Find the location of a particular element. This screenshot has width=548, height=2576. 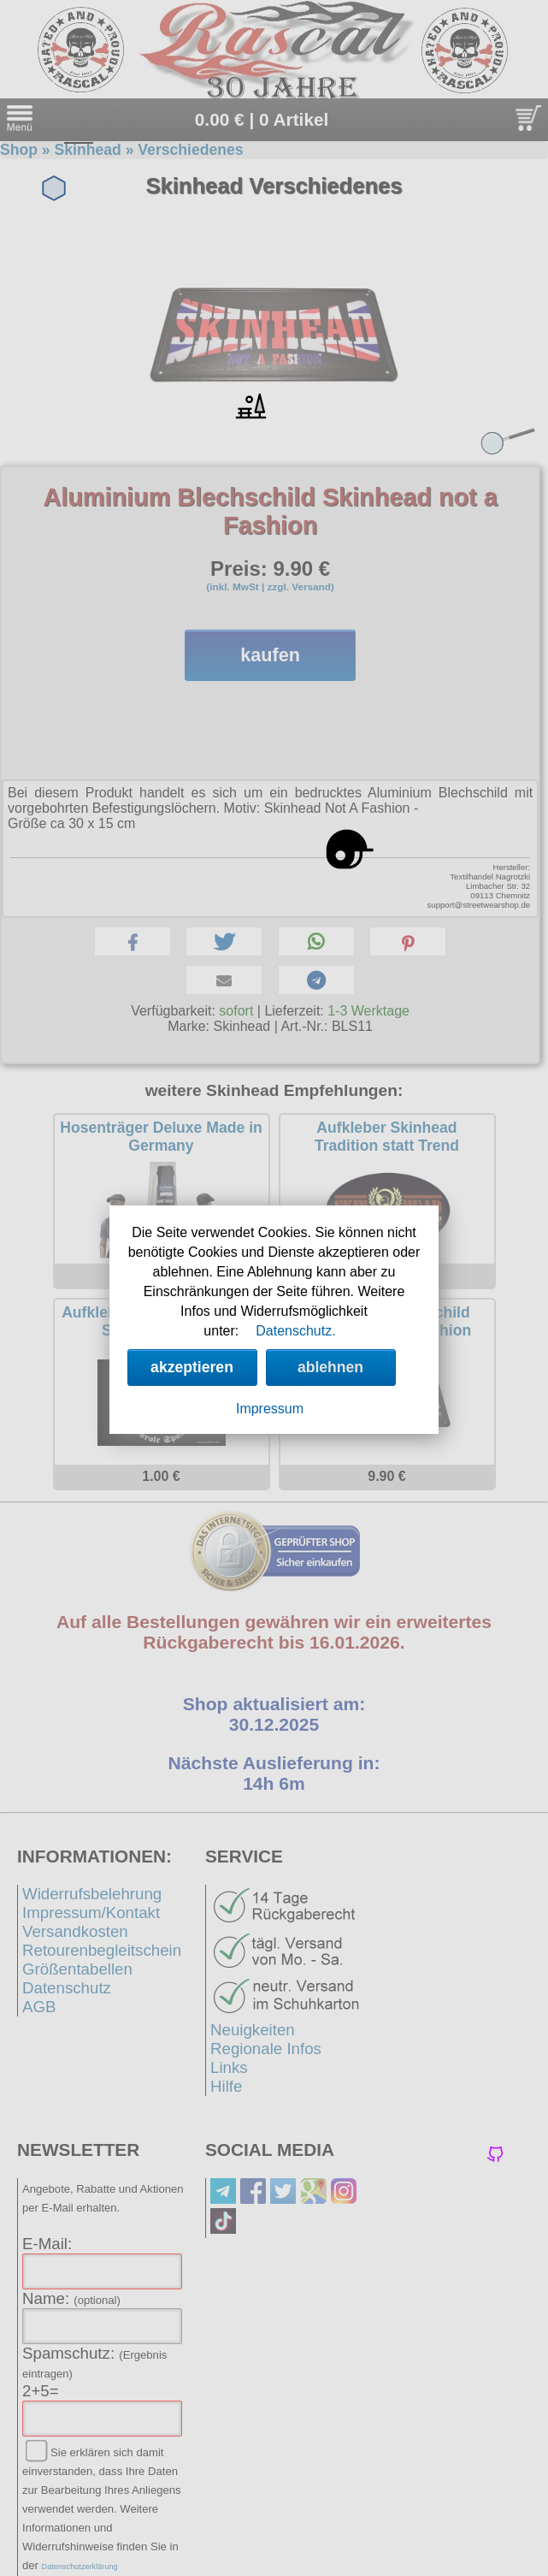

decrease quantity or value is located at coordinates (79, 143).